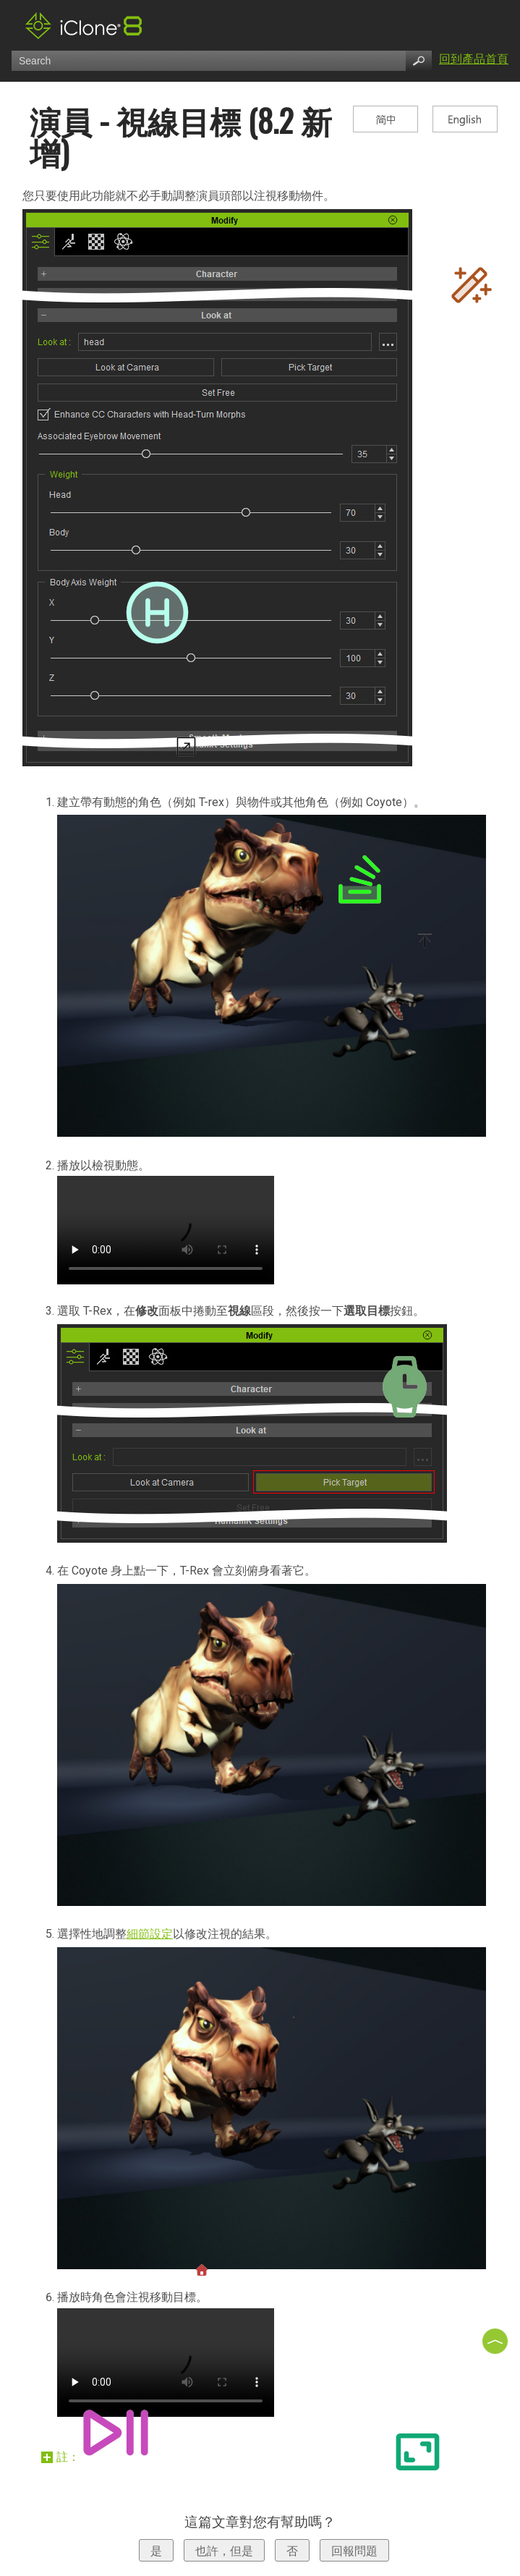 The image size is (520, 2576). What do you see at coordinates (186, 746) in the screenshot?
I see `open link in new window` at bounding box center [186, 746].